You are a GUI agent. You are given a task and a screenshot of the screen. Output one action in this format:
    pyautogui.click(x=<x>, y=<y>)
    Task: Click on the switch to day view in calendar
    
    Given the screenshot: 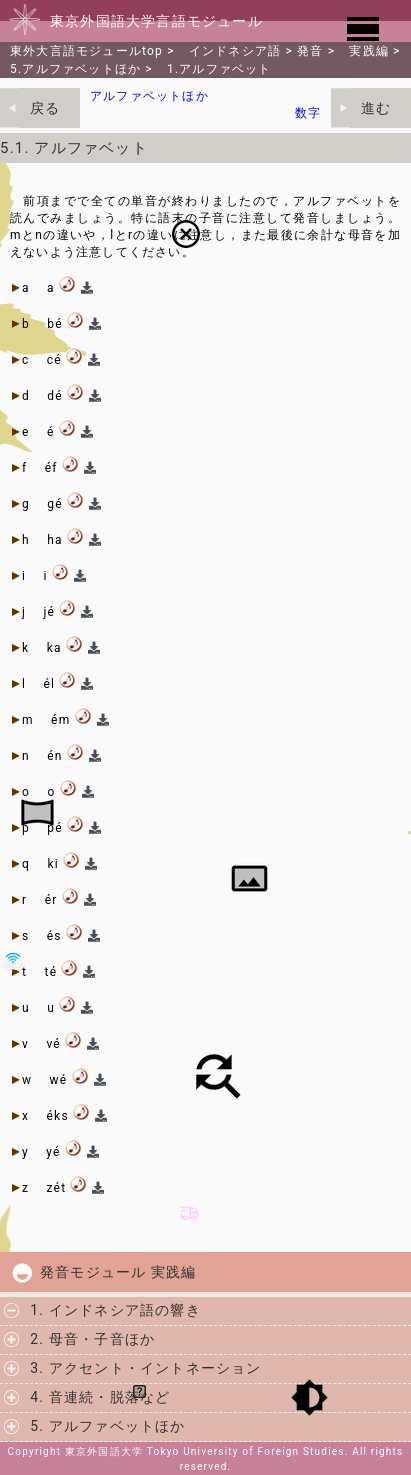 What is the action you would take?
    pyautogui.click(x=363, y=28)
    